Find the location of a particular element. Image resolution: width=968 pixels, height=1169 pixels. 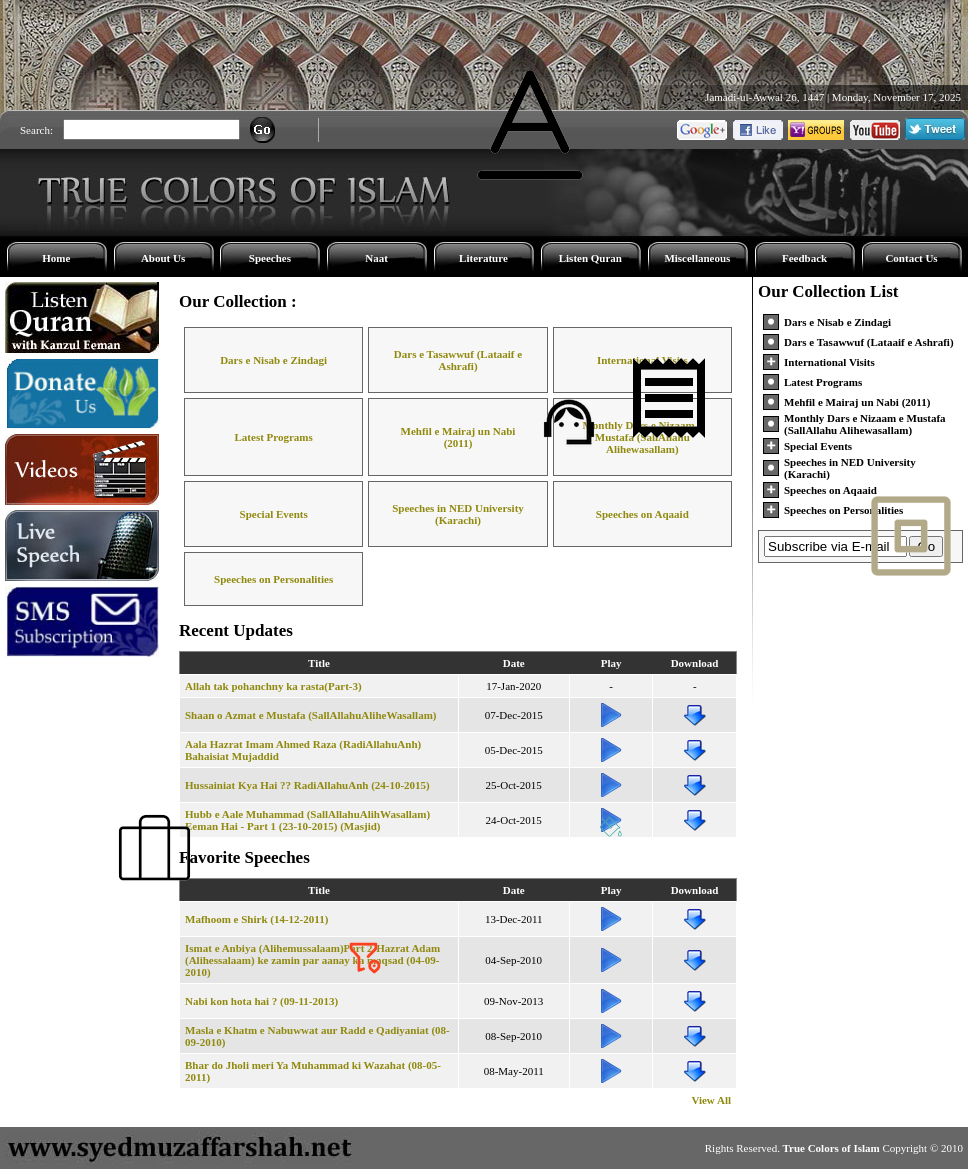

view purchase receipt is located at coordinates (669, 398).